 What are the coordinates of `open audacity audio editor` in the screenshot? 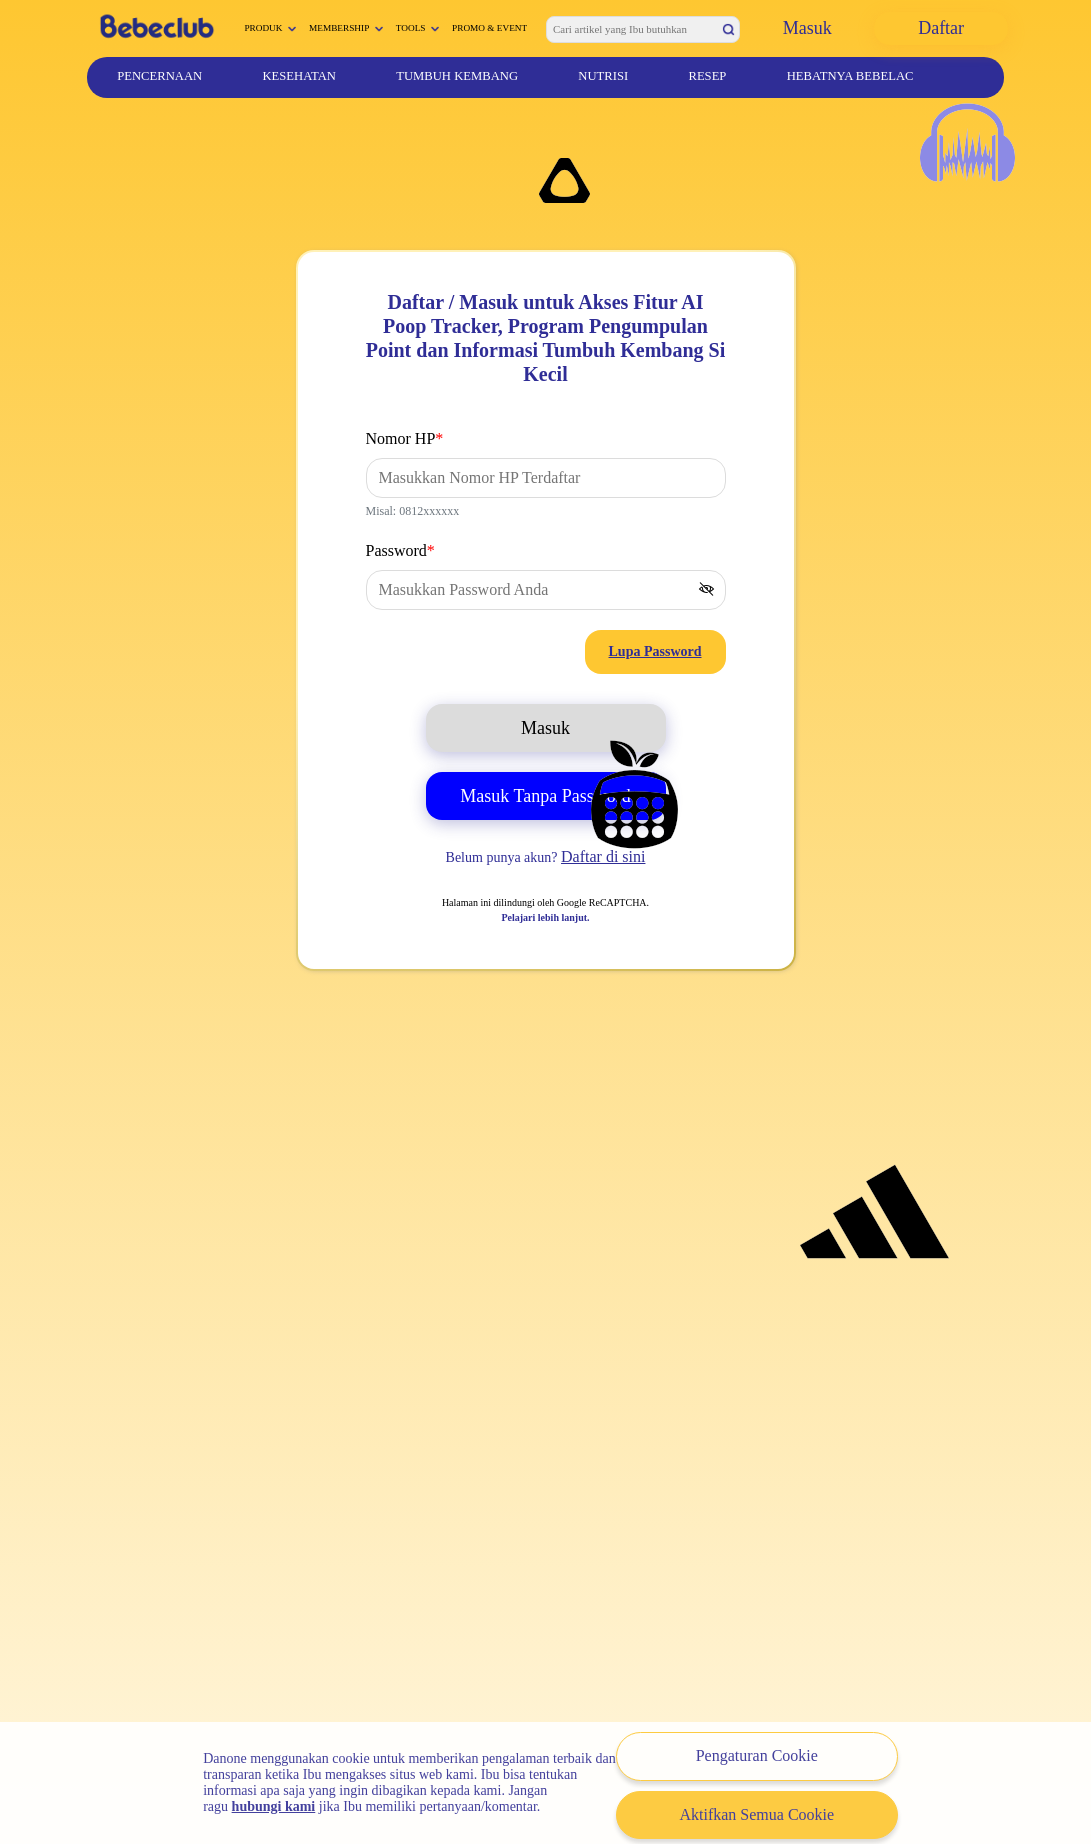 It's located at (967, 142).